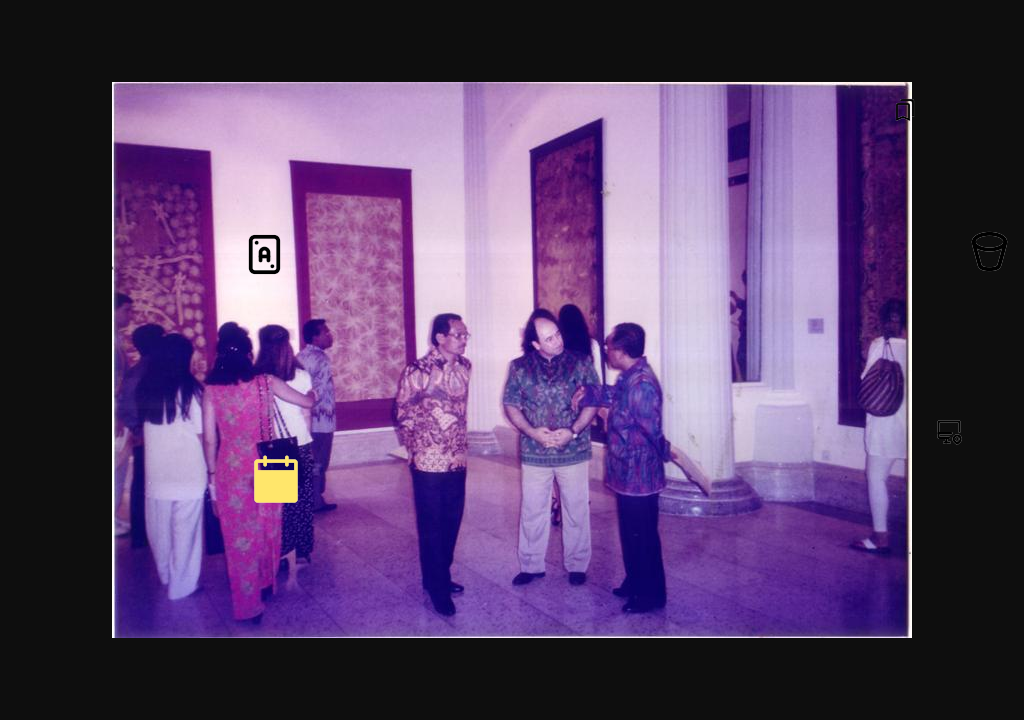 Image resolution: width=1024 pixels, height=720 pixels. I want to click on fill tool for painting or coloring areas, so click(989, 251).